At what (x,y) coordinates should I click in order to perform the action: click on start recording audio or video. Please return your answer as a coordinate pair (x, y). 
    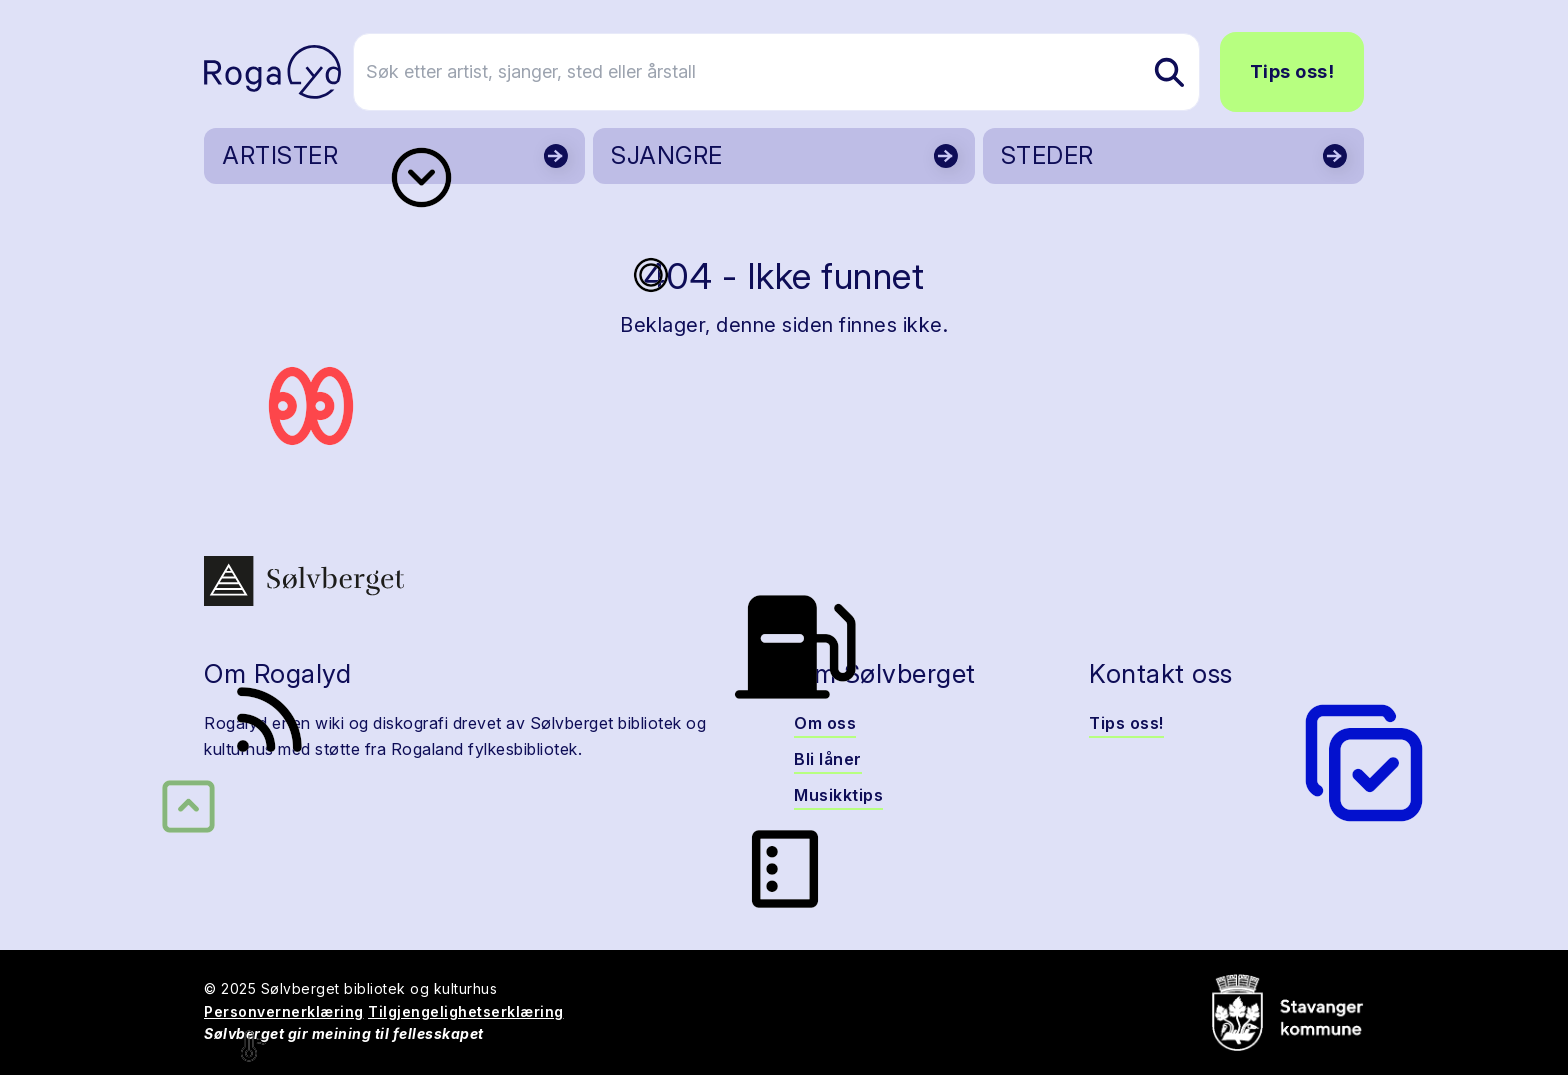
    Looking at the image, I should click on (651, 275).